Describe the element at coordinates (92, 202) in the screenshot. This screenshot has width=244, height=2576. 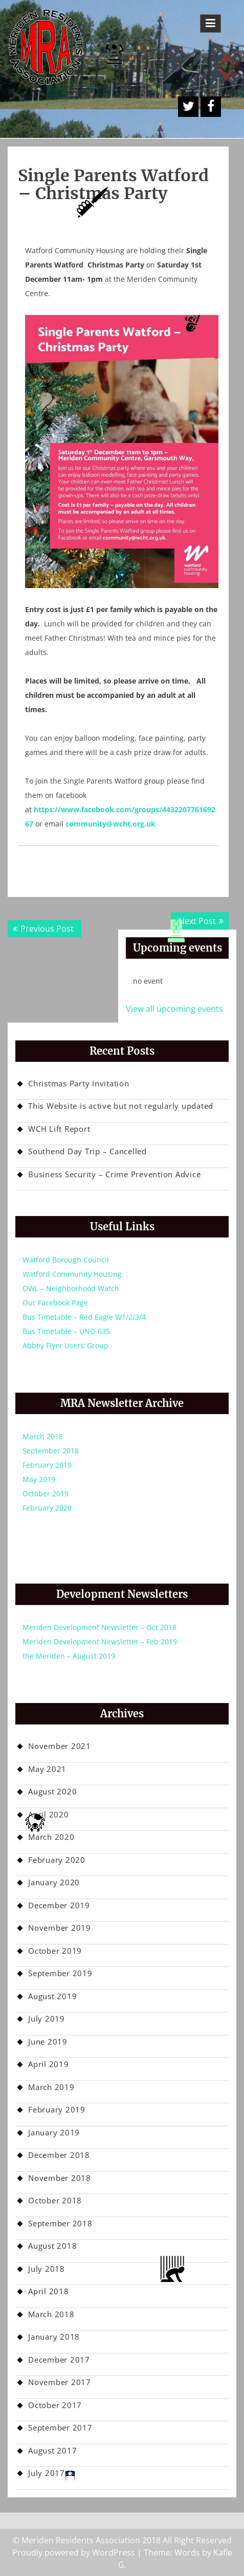
I see `equip a trench knife weapon` at that location.